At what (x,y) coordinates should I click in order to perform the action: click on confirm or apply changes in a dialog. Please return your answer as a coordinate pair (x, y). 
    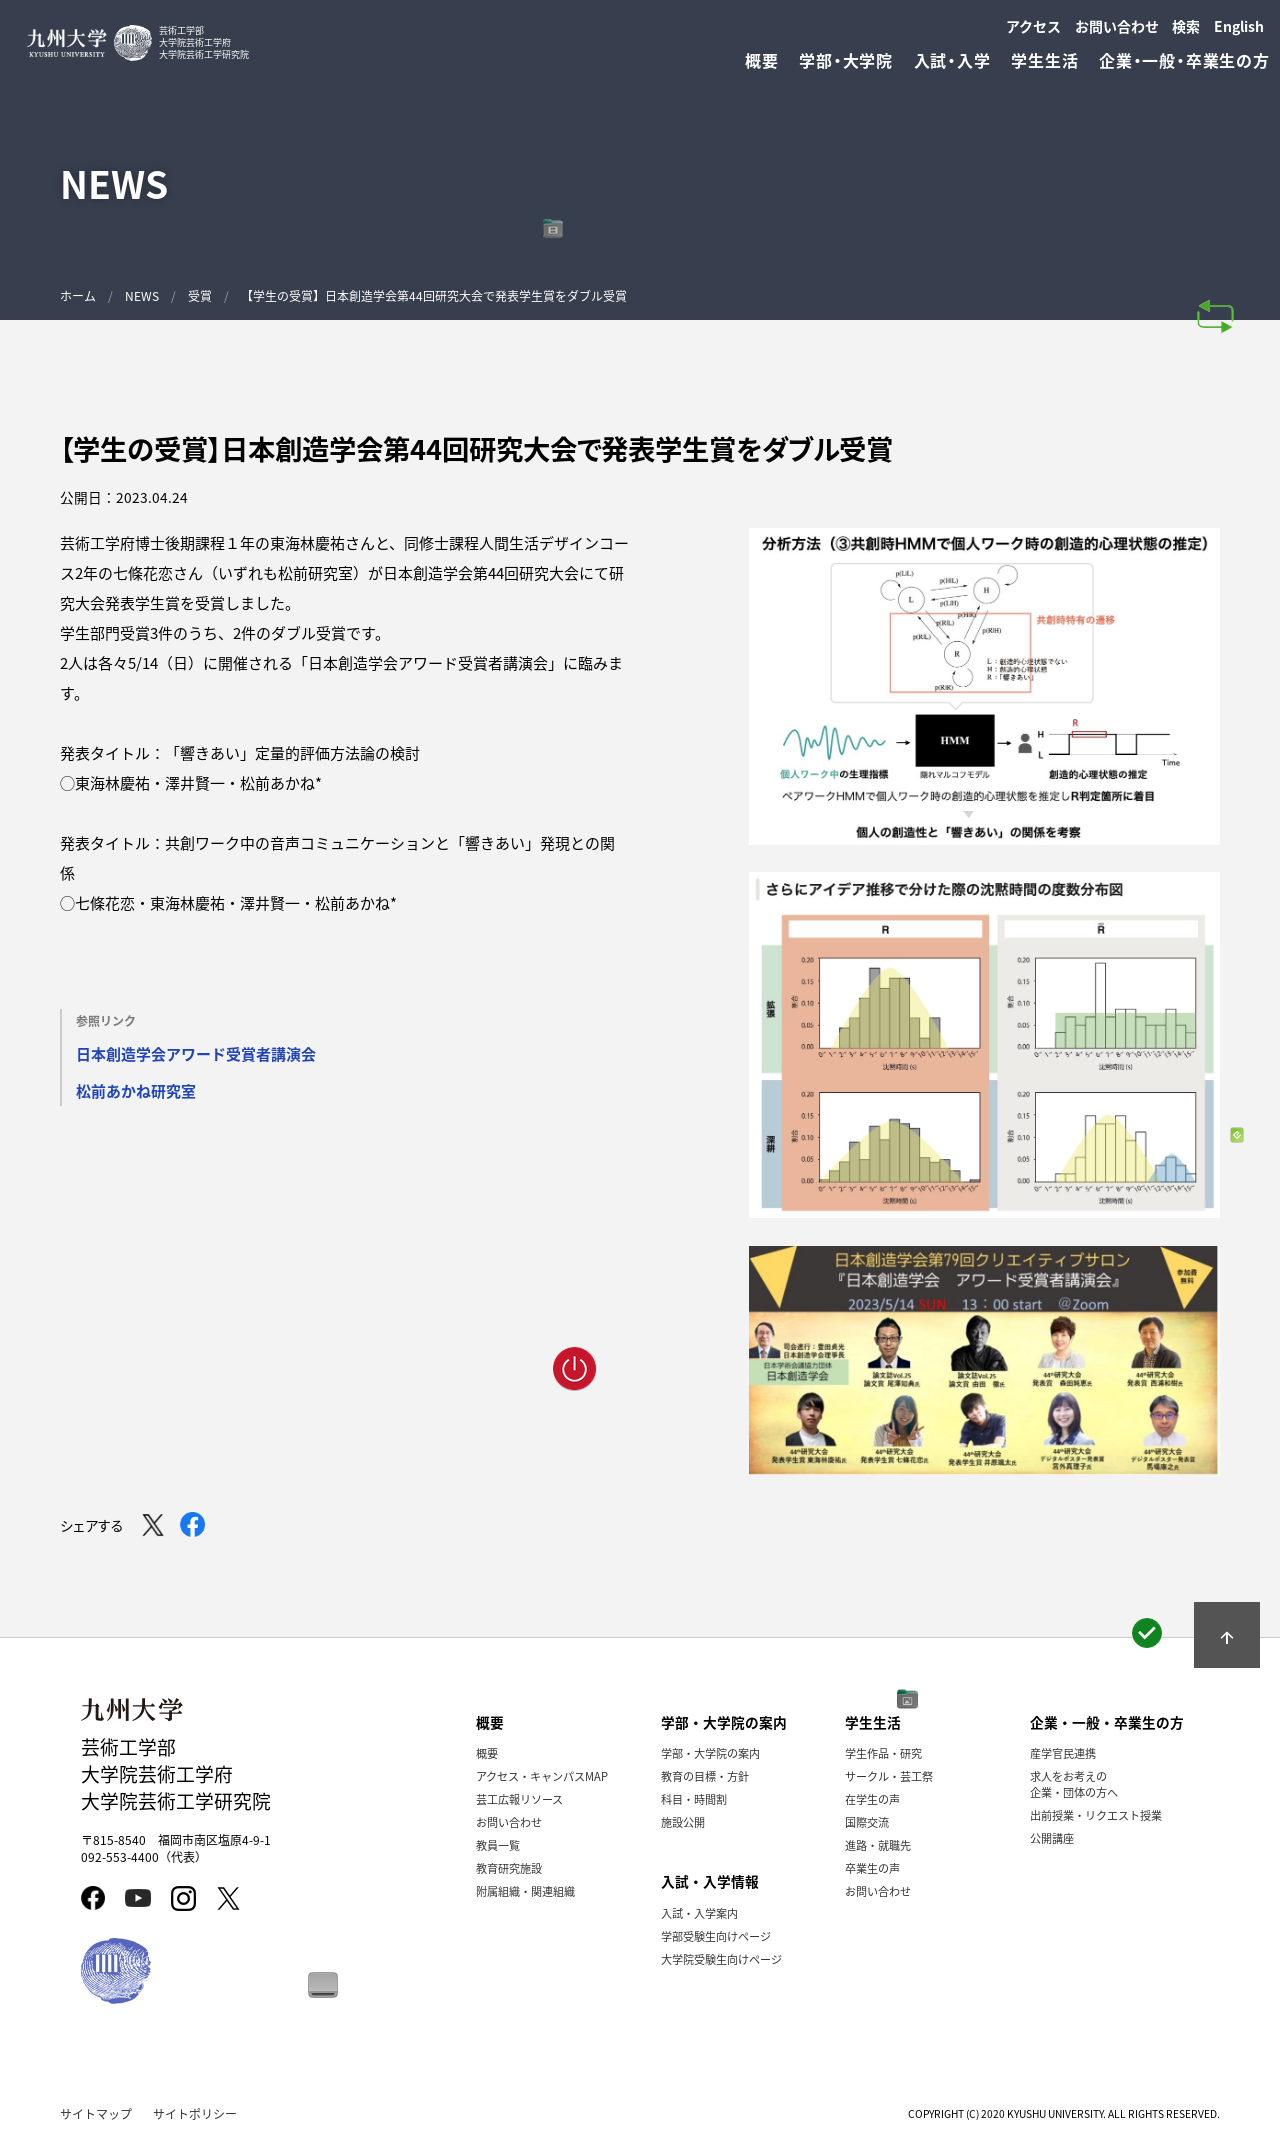
    Looking at the image, I should click on (1147, 1633).